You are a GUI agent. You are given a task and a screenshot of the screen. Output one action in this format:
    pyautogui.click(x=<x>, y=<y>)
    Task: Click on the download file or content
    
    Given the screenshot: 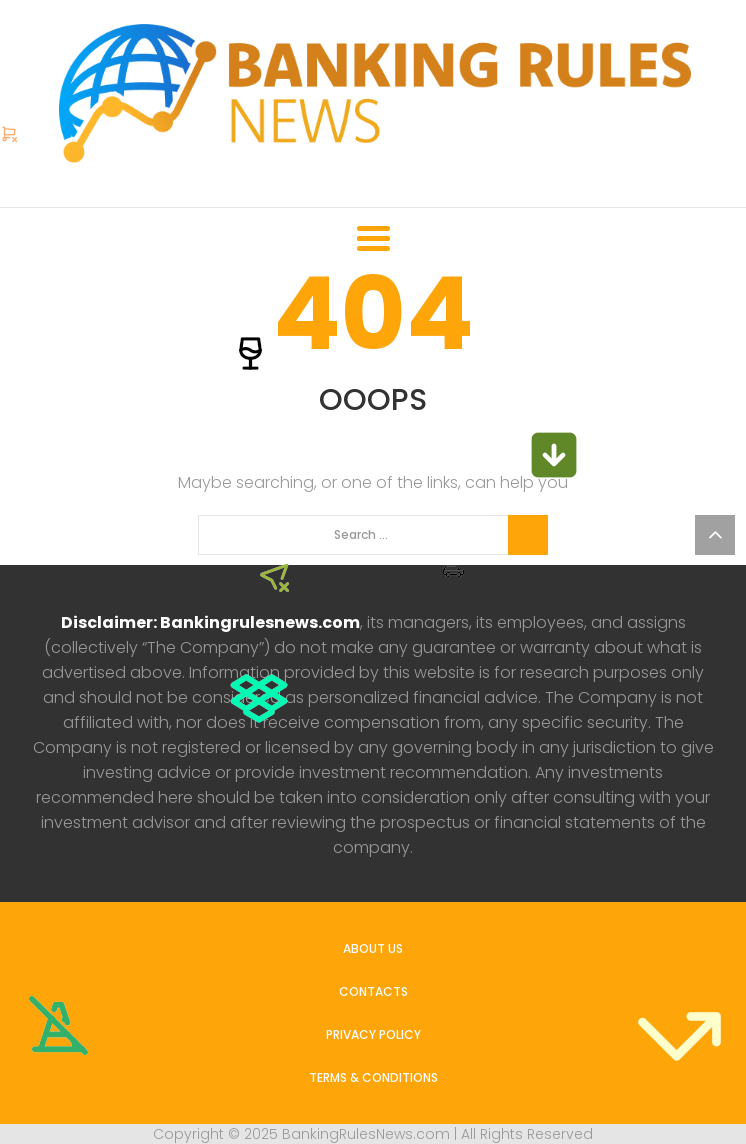 What is the action you would take?
    pyautogui.click(x=554, y=455)
    